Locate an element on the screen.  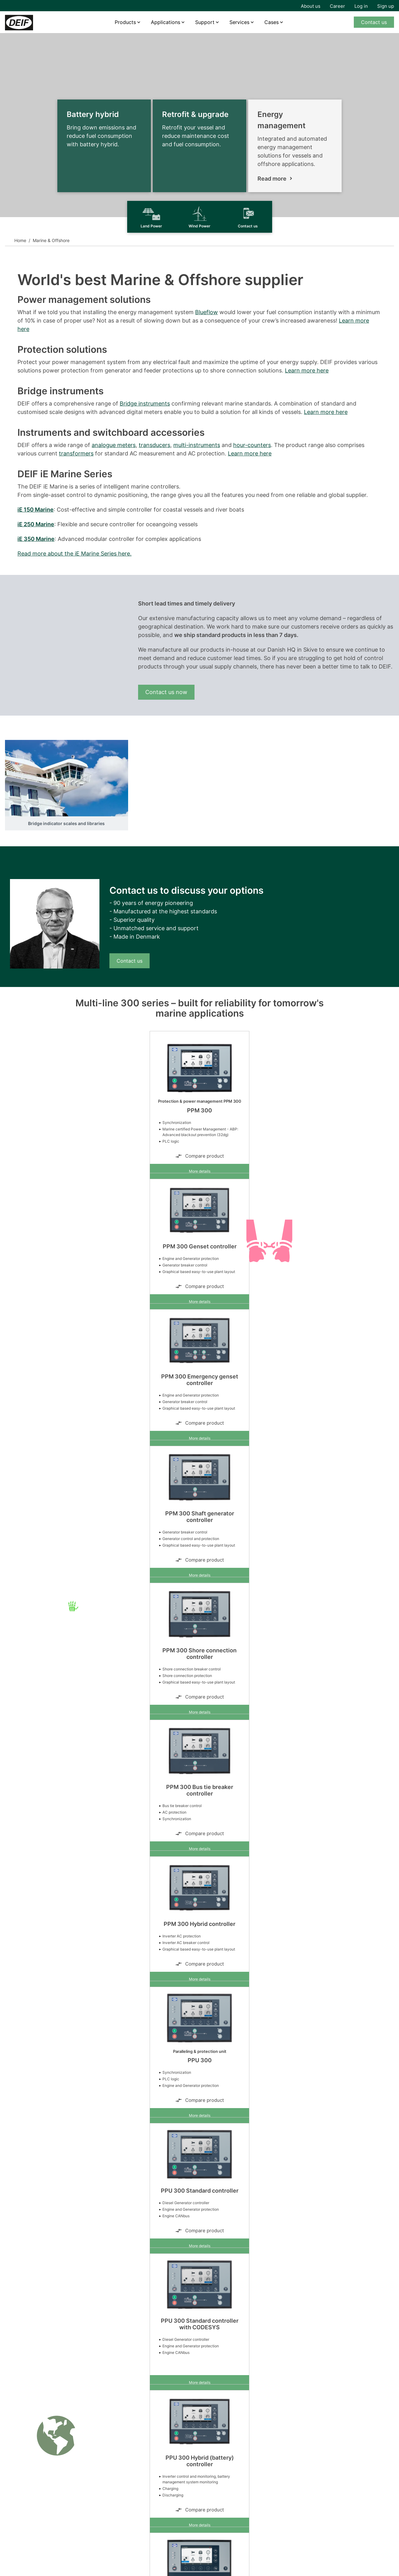
indicates a restricted or locked account status is located at coordinates (269, 1243).